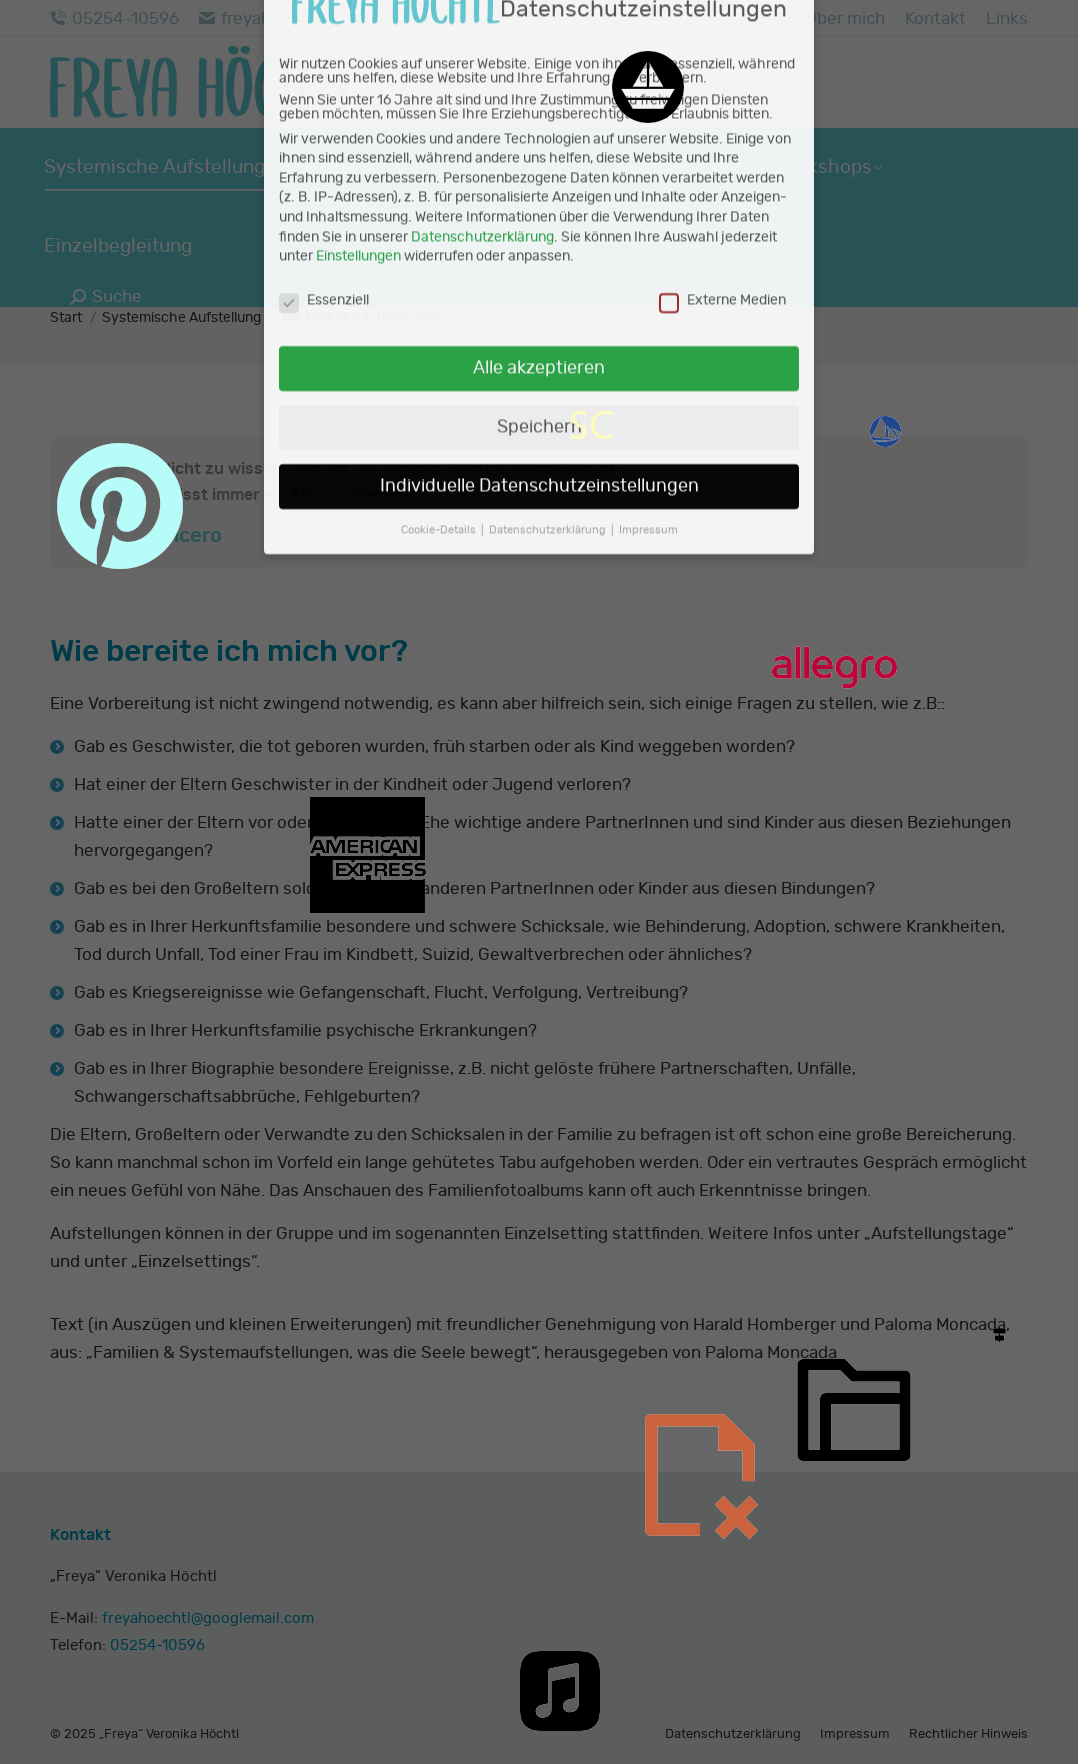 The image size is (1078, 1764). Describe the element at coordinates (834, 667) in the screenshot. I see `visit the allegro e-commerce platform` at that location.